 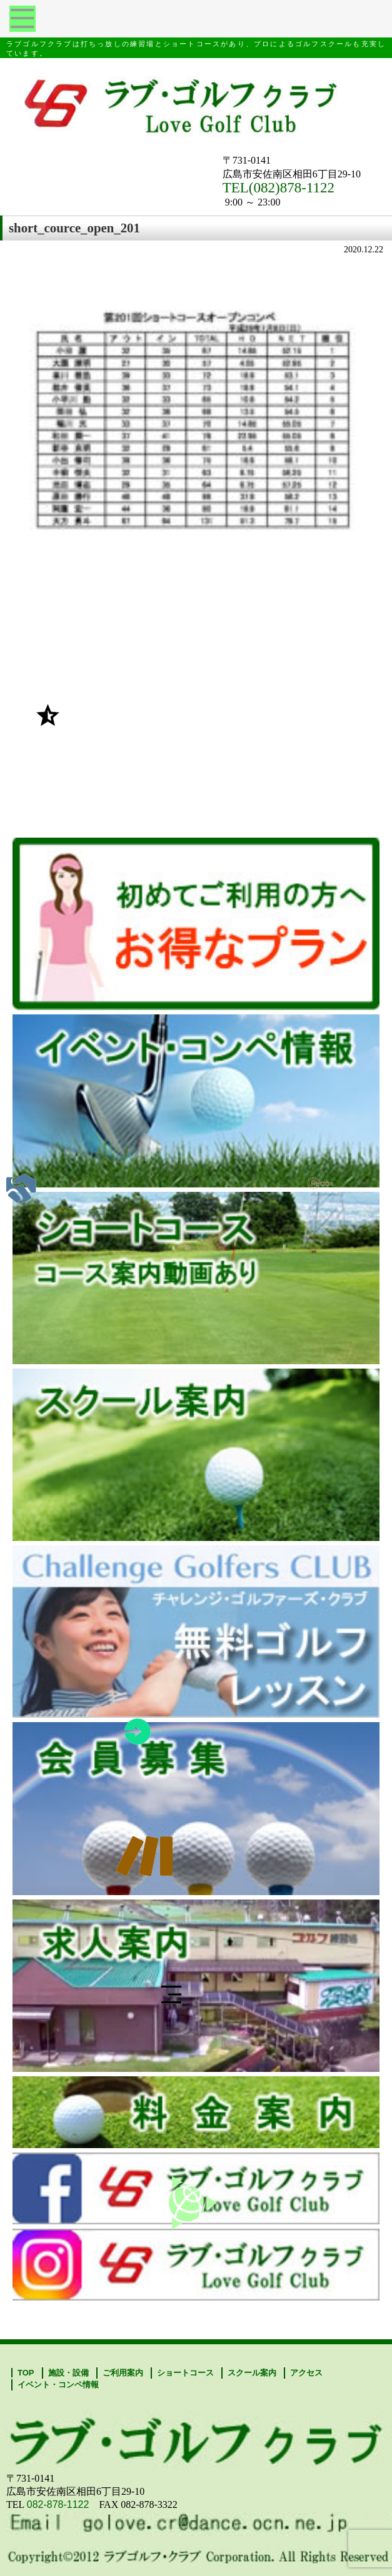 I want to click on indicates a partial or half-star rating, so click(x=48, y=715).